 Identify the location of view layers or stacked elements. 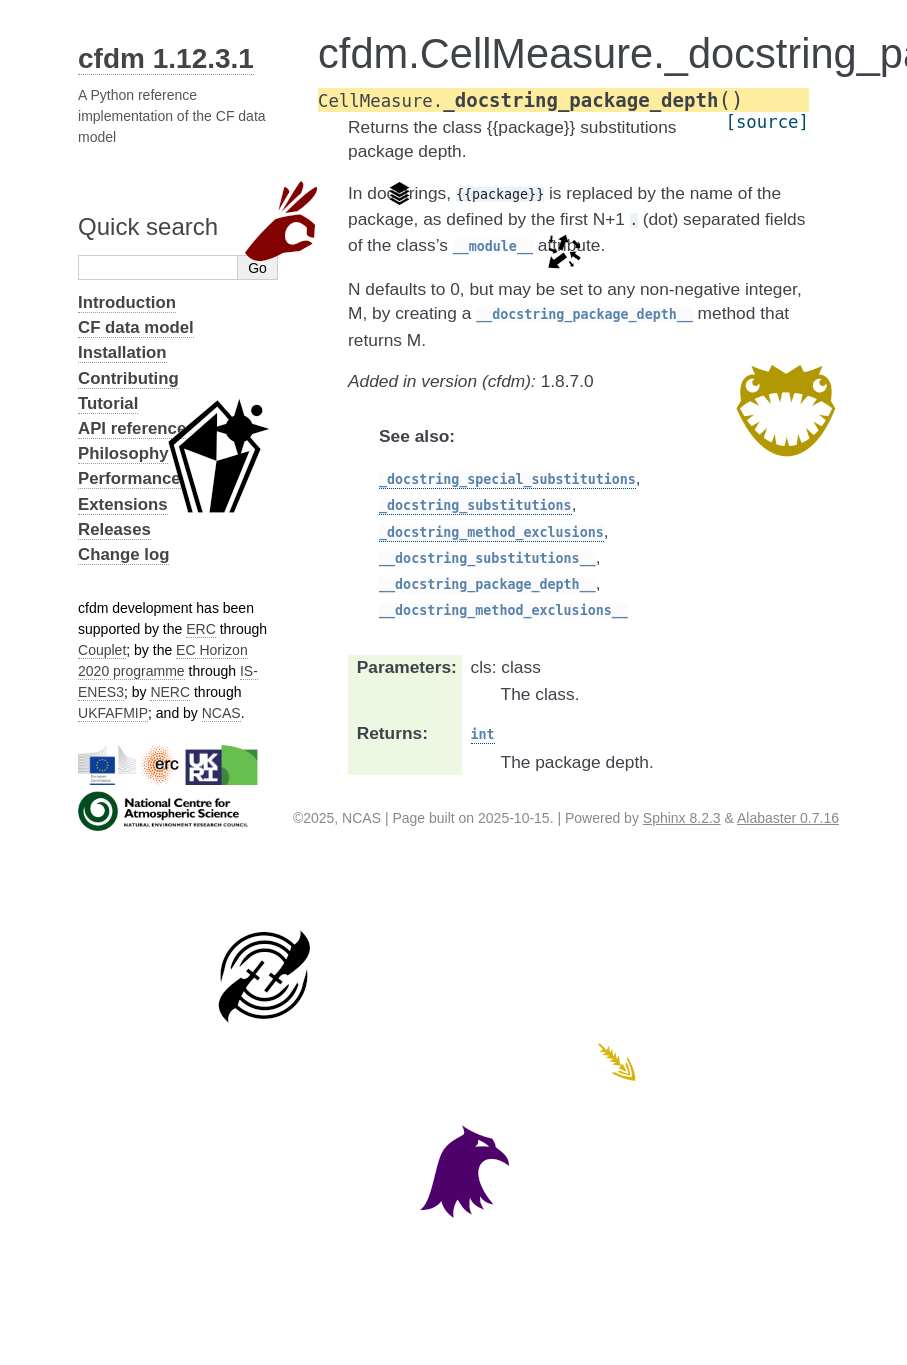
(399, 193).